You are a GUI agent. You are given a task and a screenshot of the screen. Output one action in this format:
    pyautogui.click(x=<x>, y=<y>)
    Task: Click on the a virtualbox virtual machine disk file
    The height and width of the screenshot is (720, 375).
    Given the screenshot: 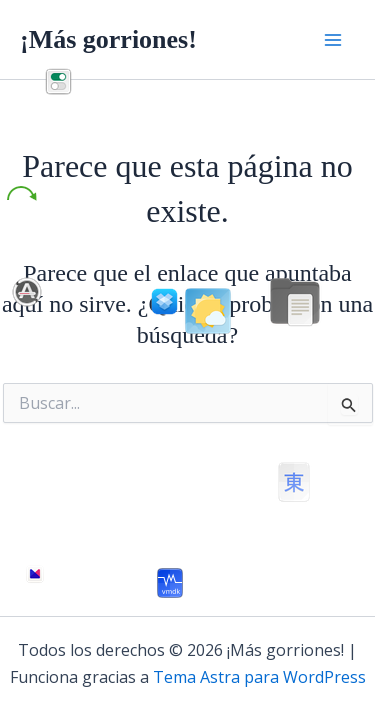 What is the action you would take?
    pyautogui.click(x=170, y=583)
    